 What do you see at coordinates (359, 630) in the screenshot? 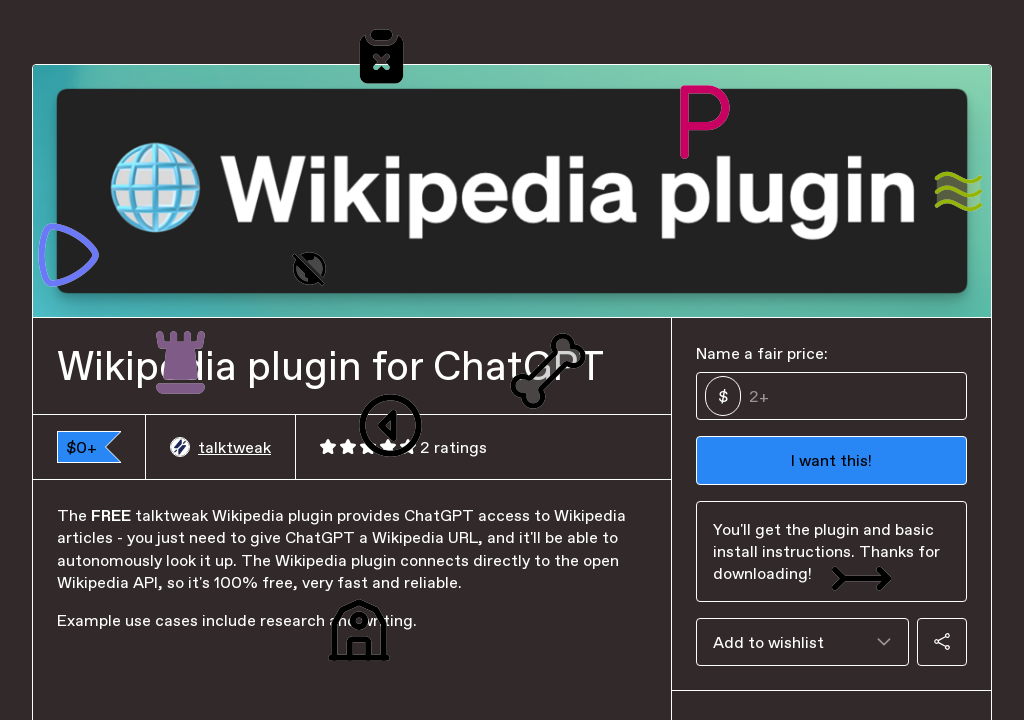
I see `view cottage or cabin rental listings` at bounding box center [359, 630].